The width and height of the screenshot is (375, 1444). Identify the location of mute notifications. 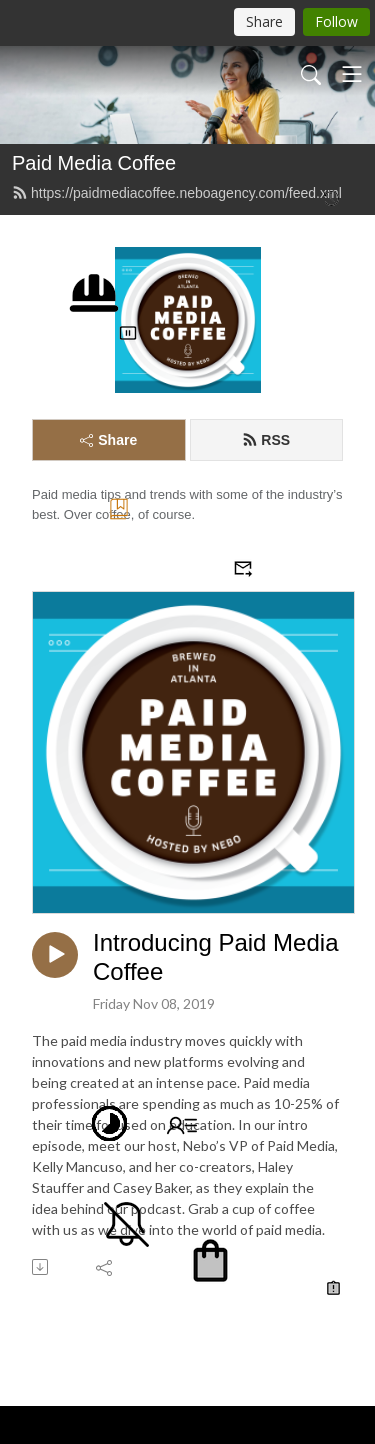
(126, 1224).